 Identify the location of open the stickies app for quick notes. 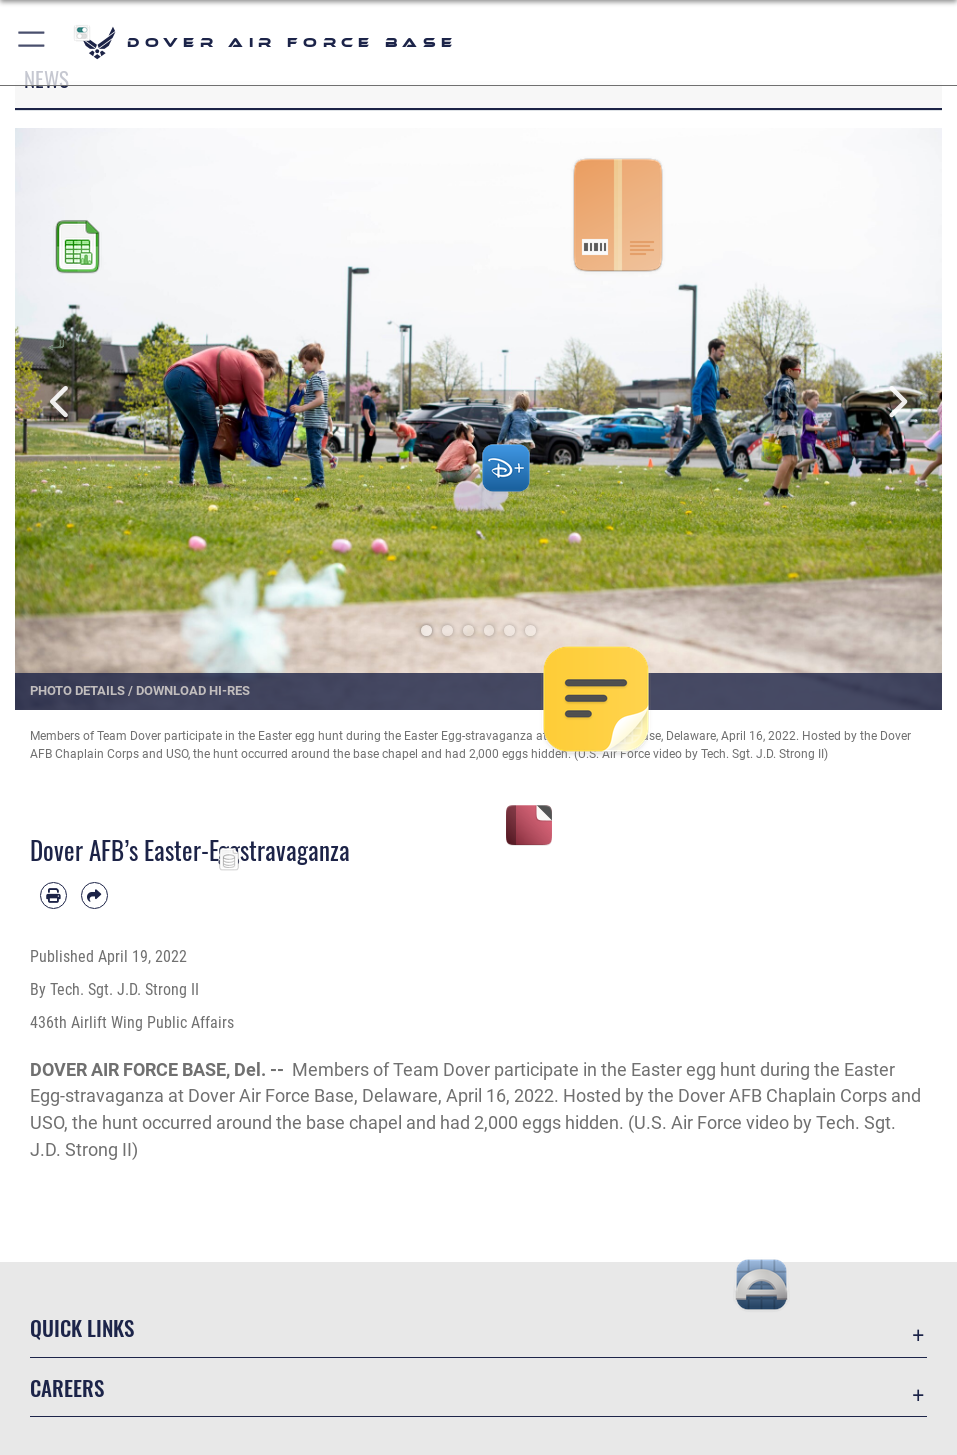
(596, 699).